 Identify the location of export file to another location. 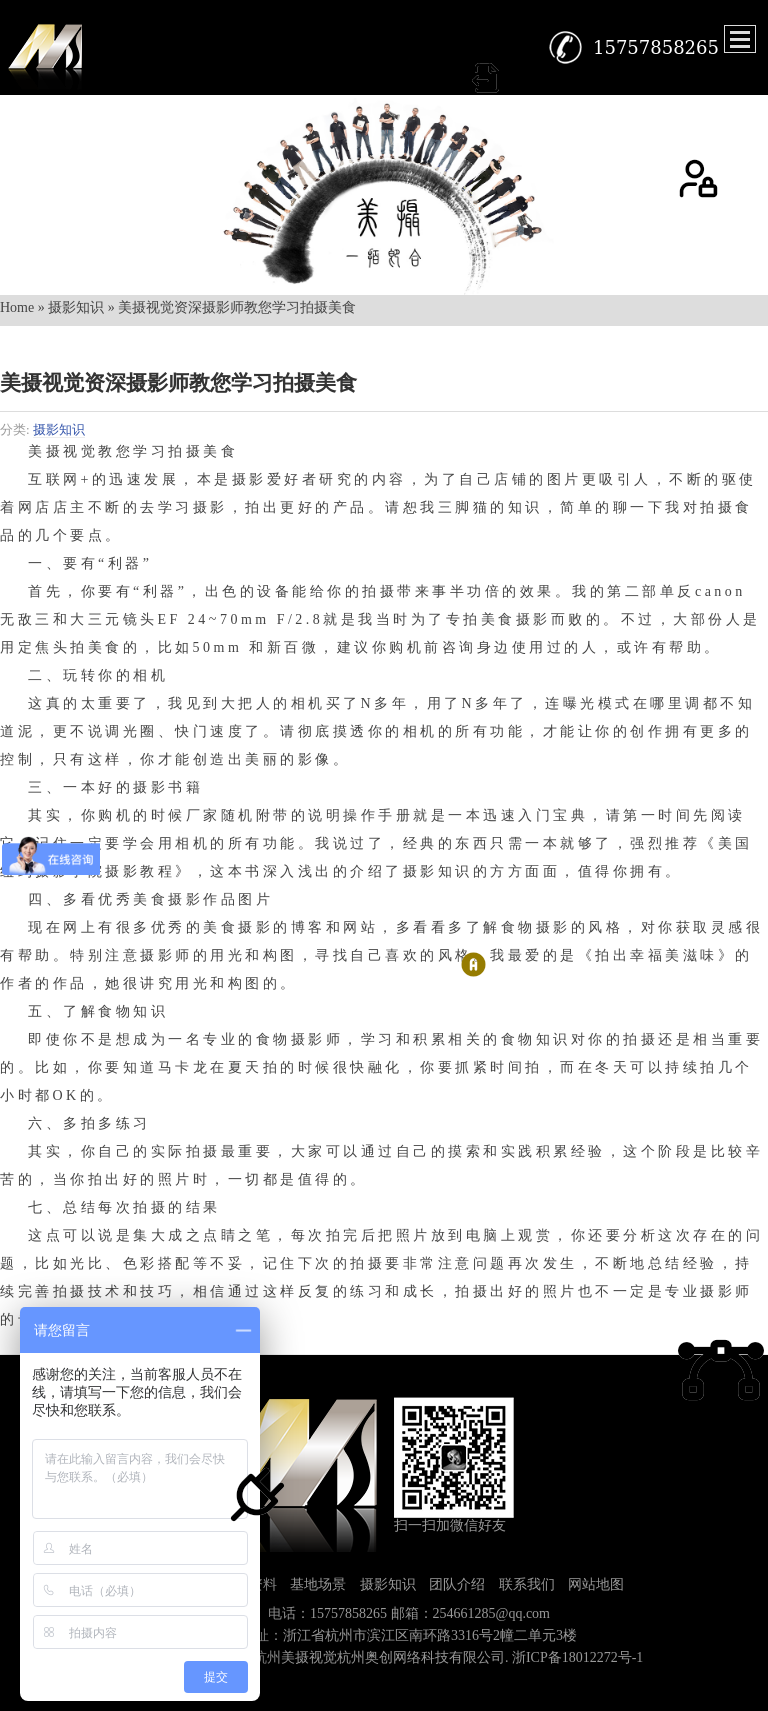
(487, 78).